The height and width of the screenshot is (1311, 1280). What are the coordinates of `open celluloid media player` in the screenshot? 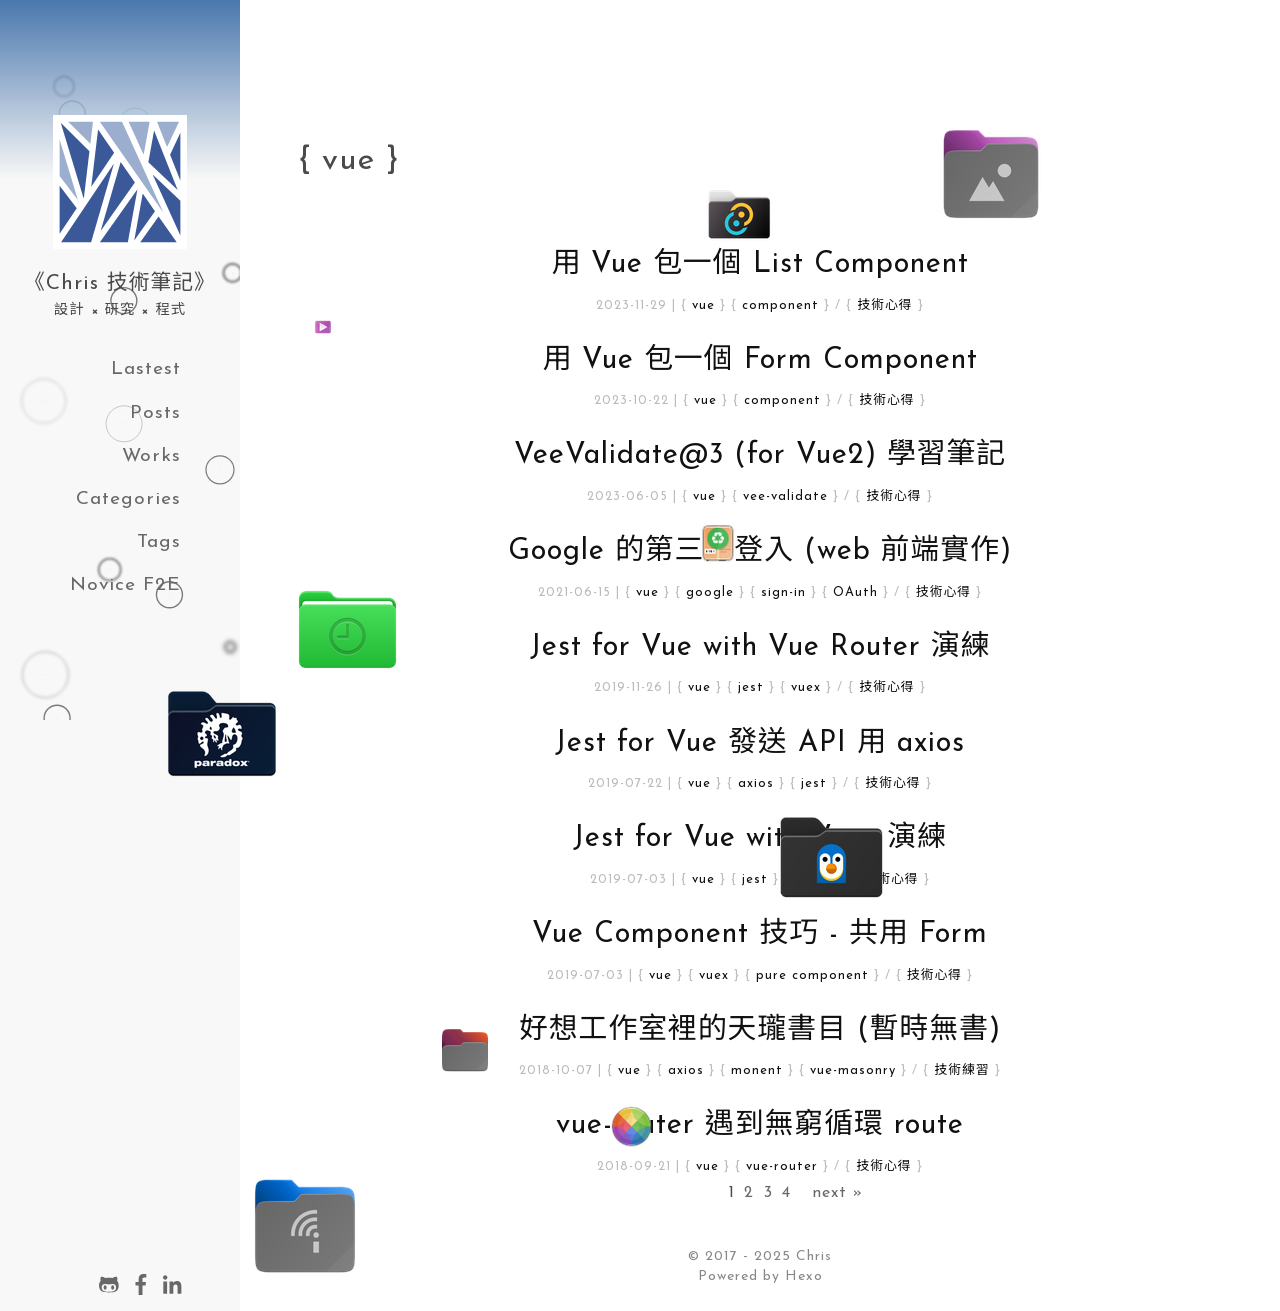 It's located at (323, 327).